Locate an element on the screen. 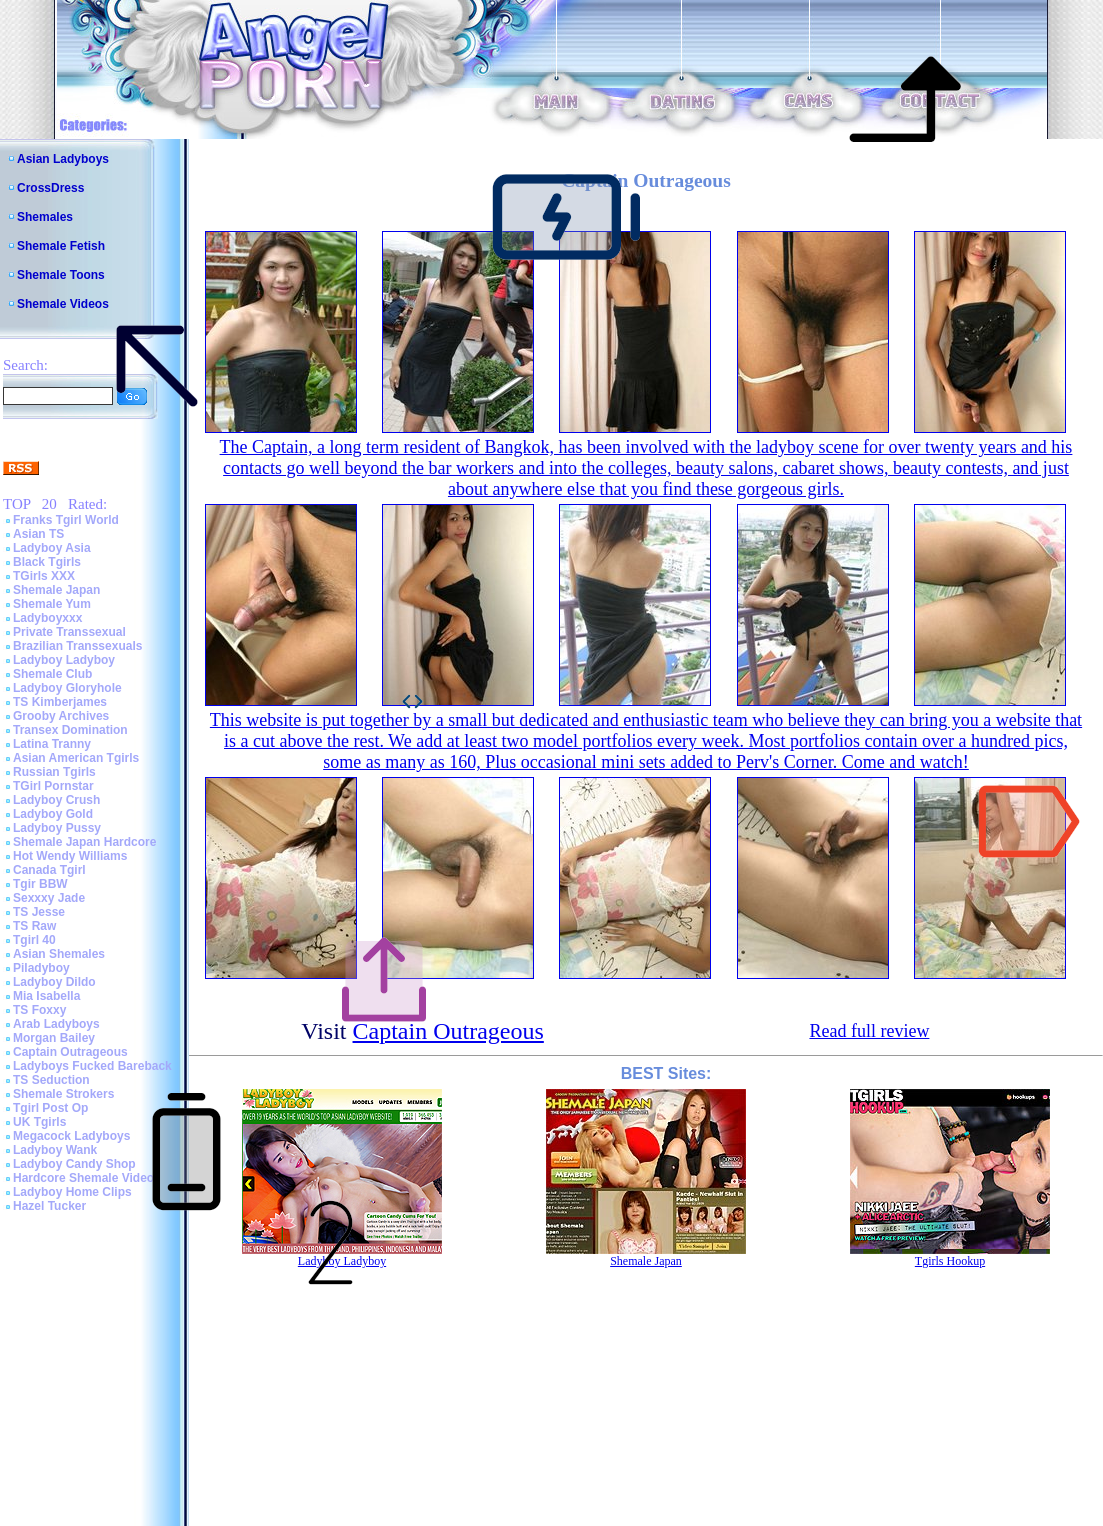  indicates step two in a multi-step process is located at coordinates (330, 1242).